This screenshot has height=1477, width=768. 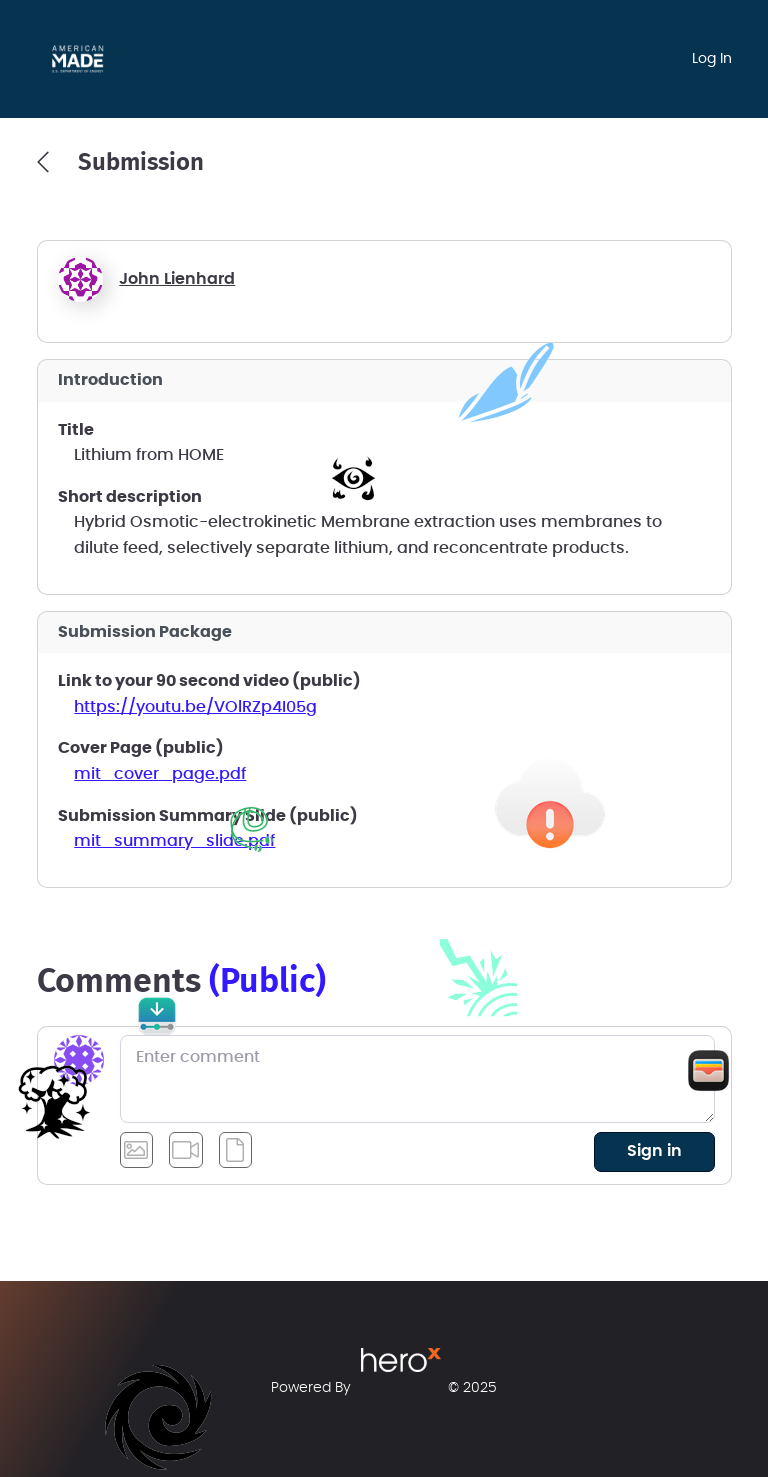 What do you see at coordinates (478, 977) in the screenshot?
I see `activate a powerful lightning or sonic attack` at bounding box center [478, 977].